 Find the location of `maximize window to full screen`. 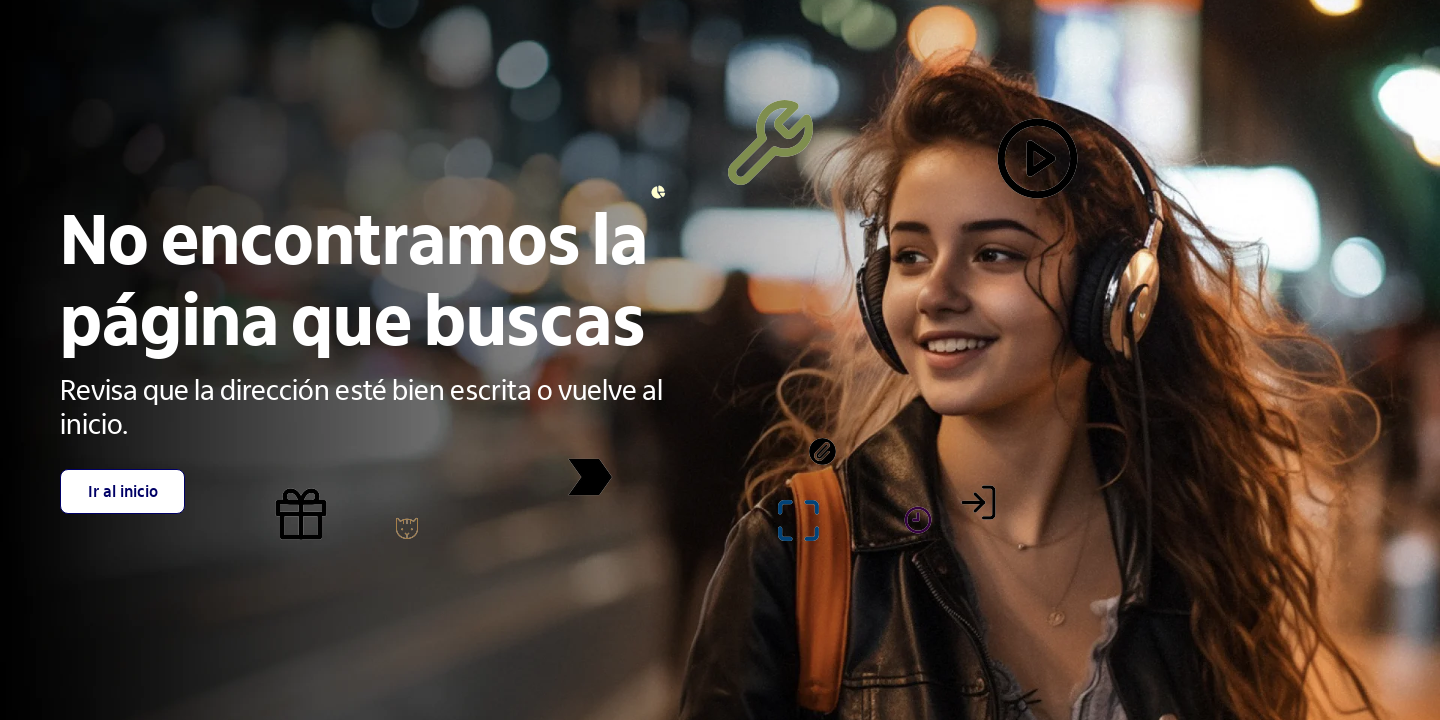

maximize window to full screen is located at coordinates (798, 520).